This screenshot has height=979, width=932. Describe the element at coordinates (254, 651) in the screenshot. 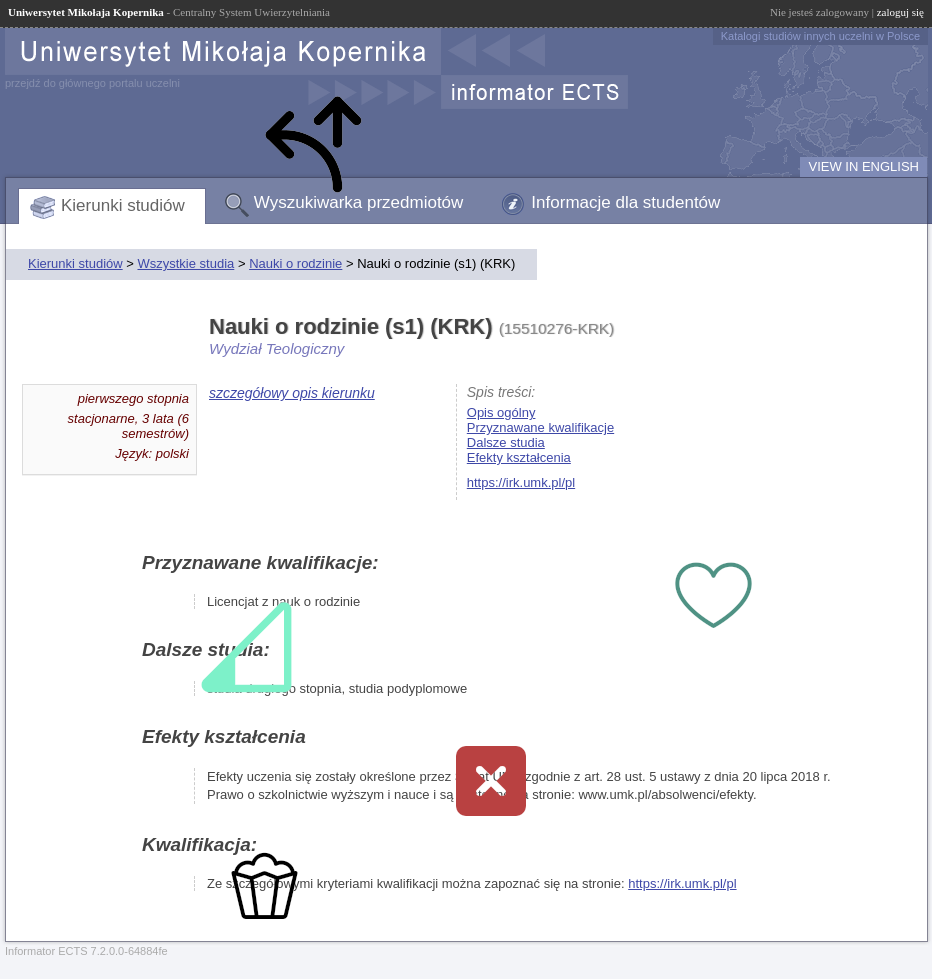

I see `indicates weak cellular signal strength` at that location.